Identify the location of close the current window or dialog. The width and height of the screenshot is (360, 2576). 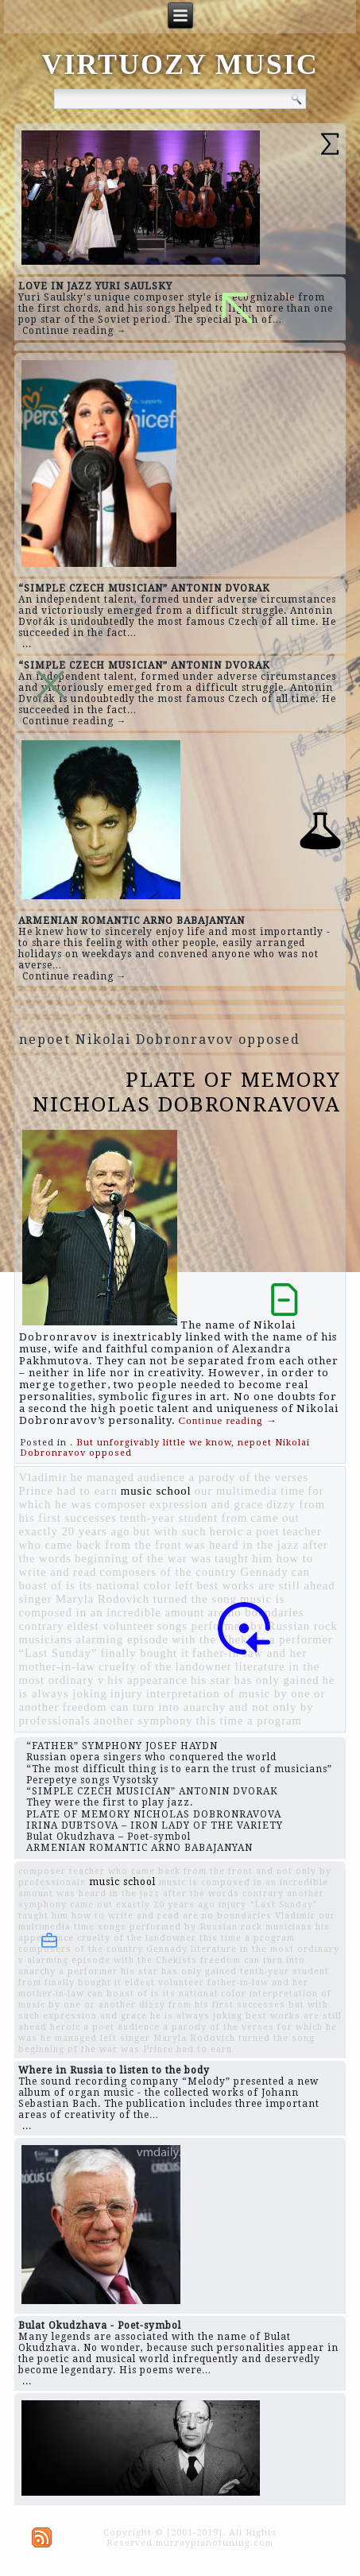
(50, 684).